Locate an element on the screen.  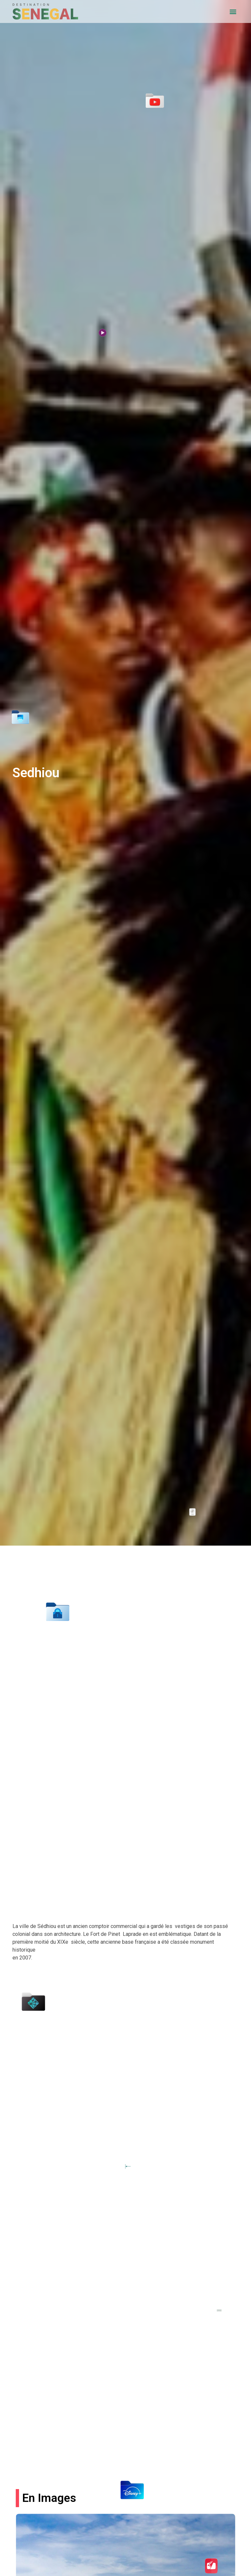
go to the first item in a list or sequence is located at coordinates (128, 2166).